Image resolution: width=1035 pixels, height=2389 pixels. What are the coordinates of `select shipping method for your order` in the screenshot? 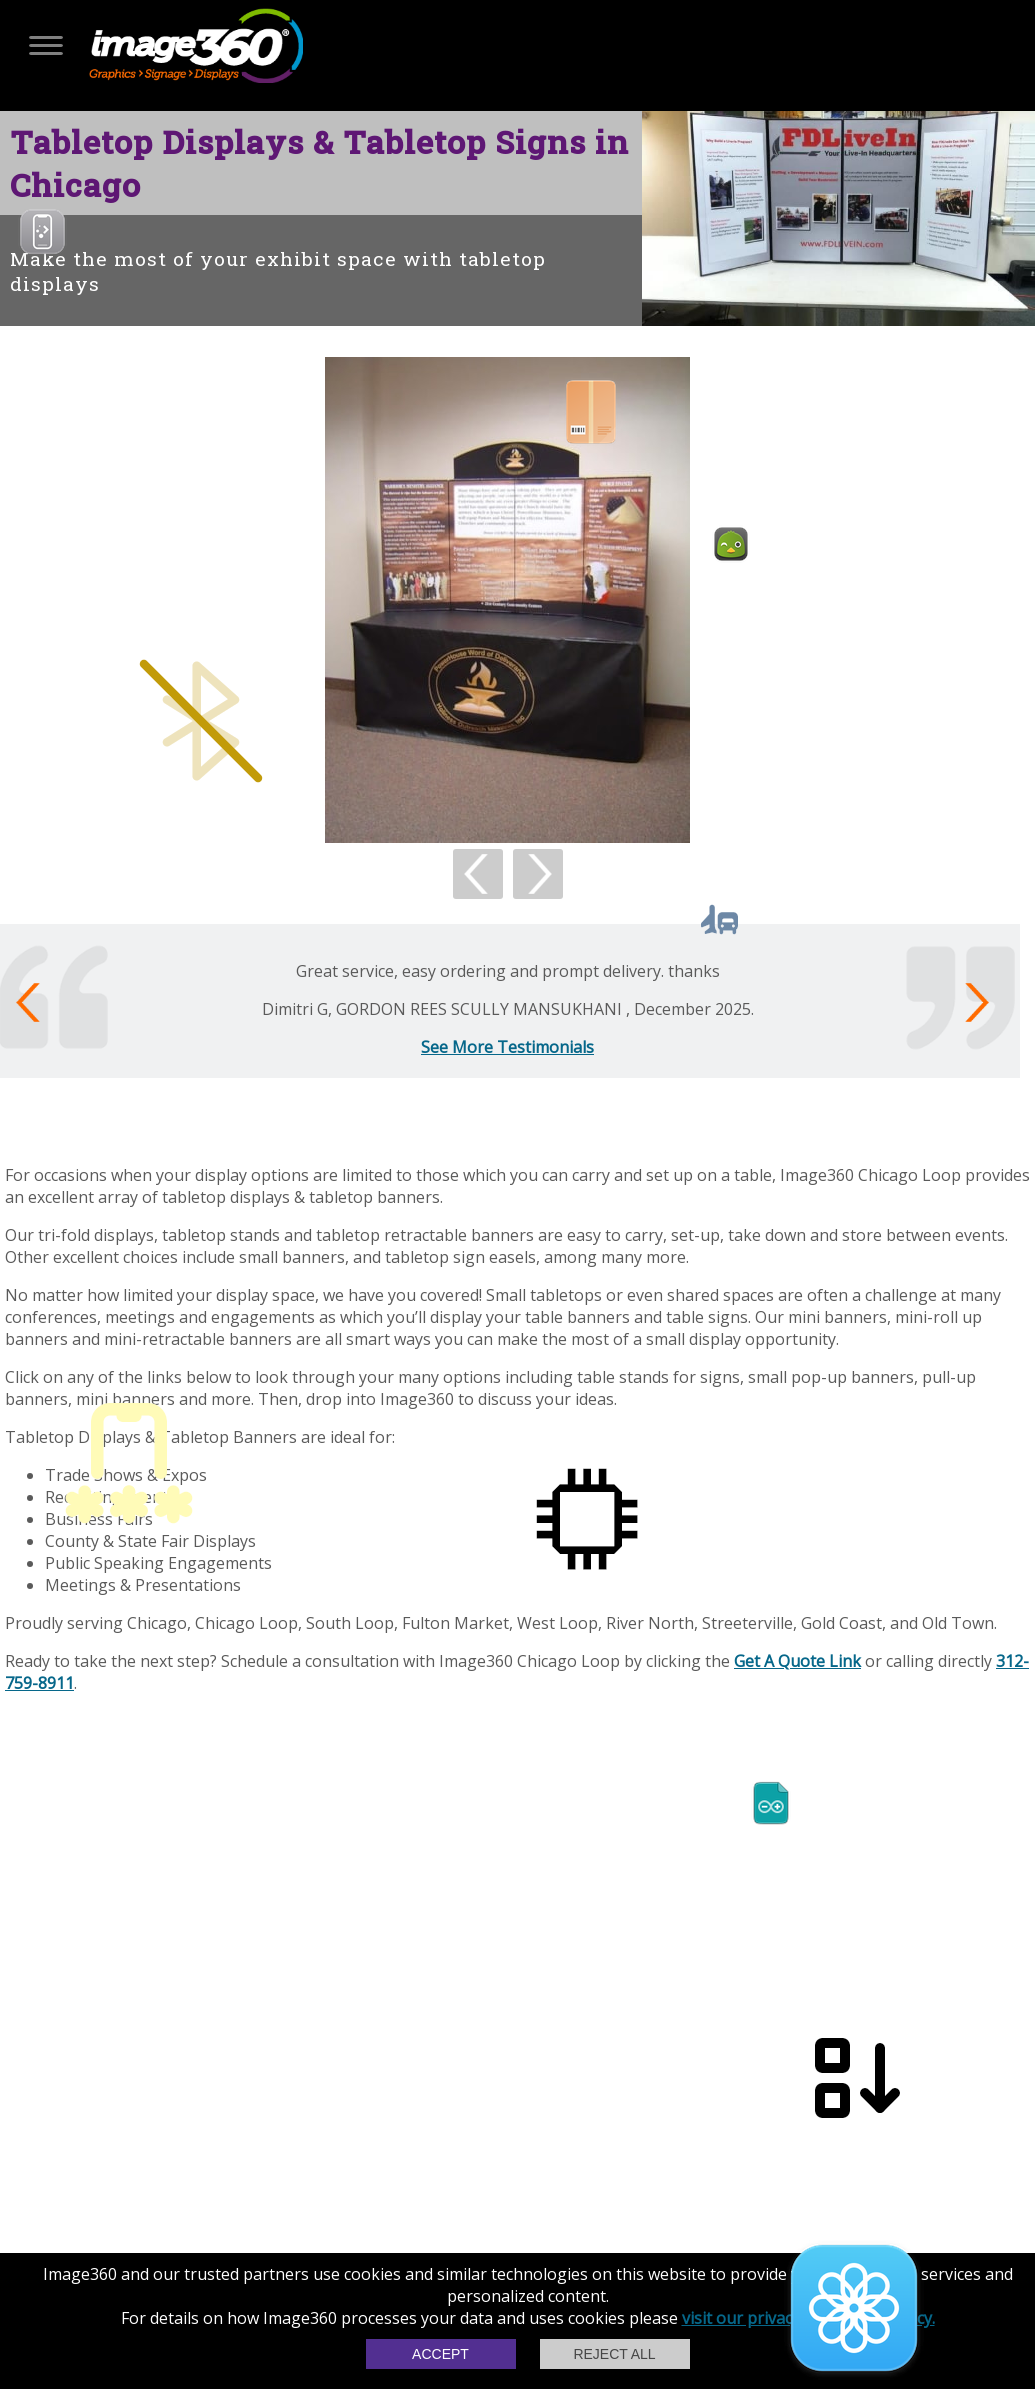 It's located at (719, 919).